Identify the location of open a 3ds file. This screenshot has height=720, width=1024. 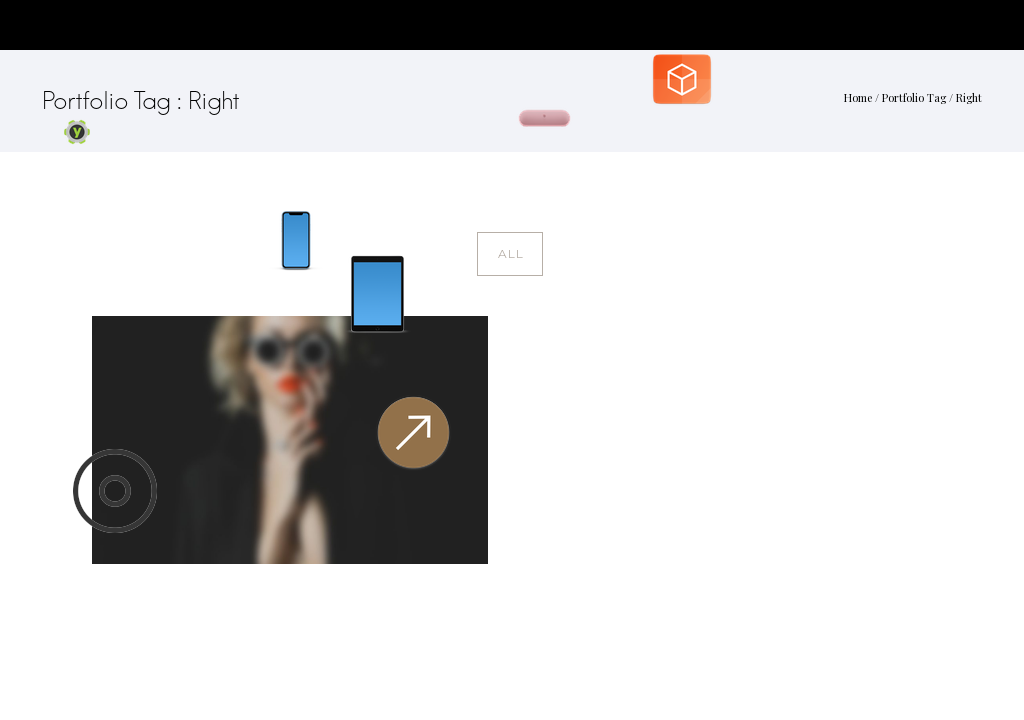
(682, 77).